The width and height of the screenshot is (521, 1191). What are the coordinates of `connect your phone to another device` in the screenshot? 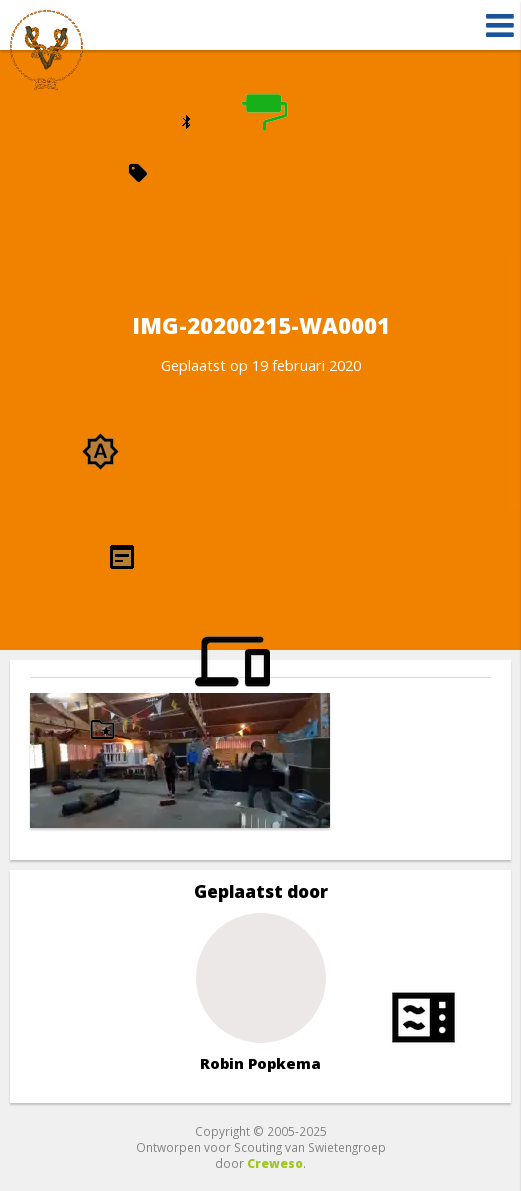 It's located at (232, 661).